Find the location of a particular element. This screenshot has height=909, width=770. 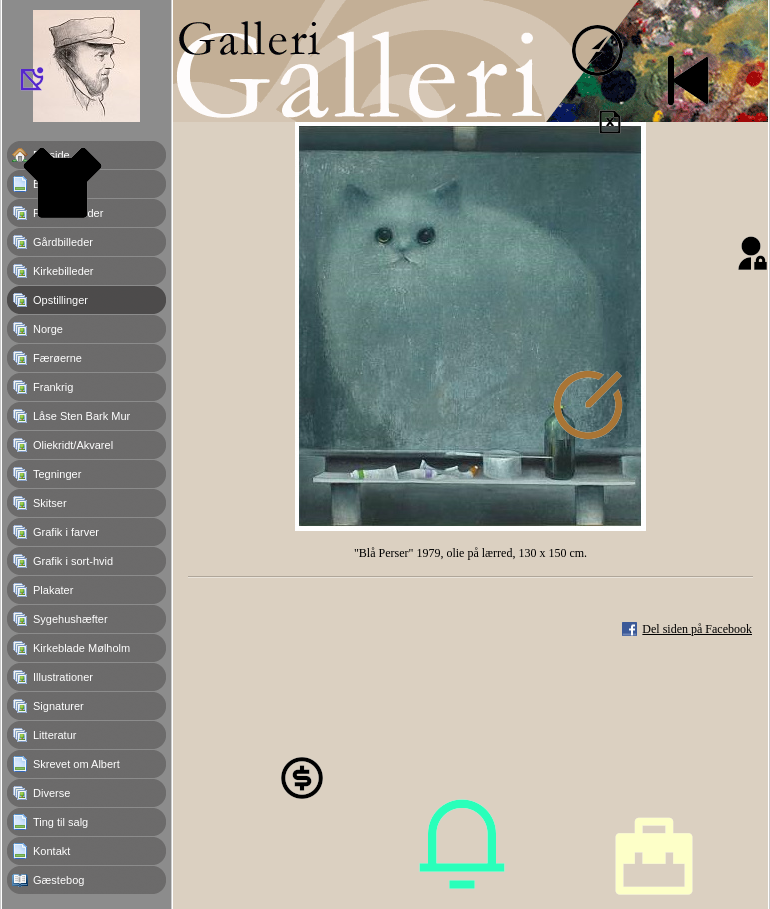

notification or alert indicator is located at coordinates (462, 842).